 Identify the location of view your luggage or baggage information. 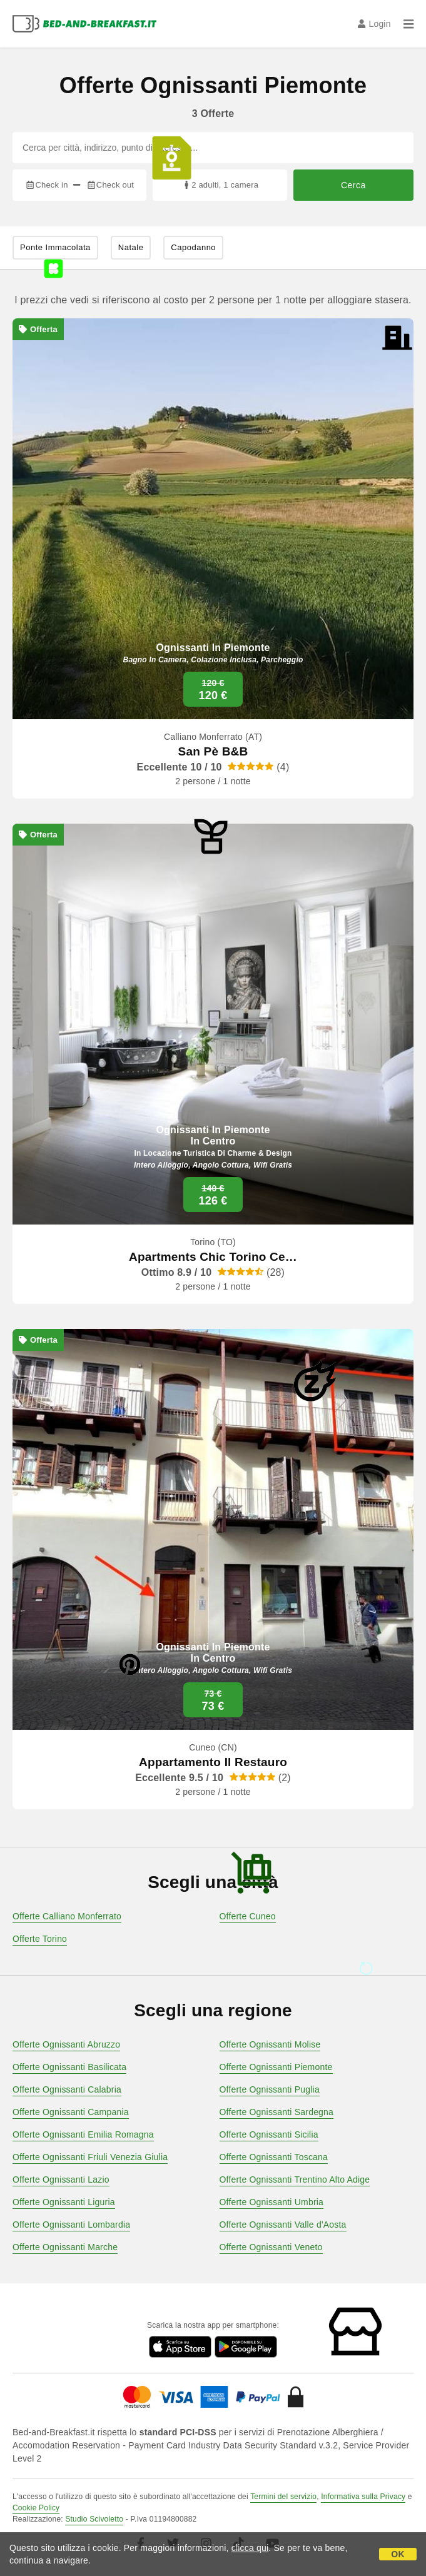
(253, 1872).